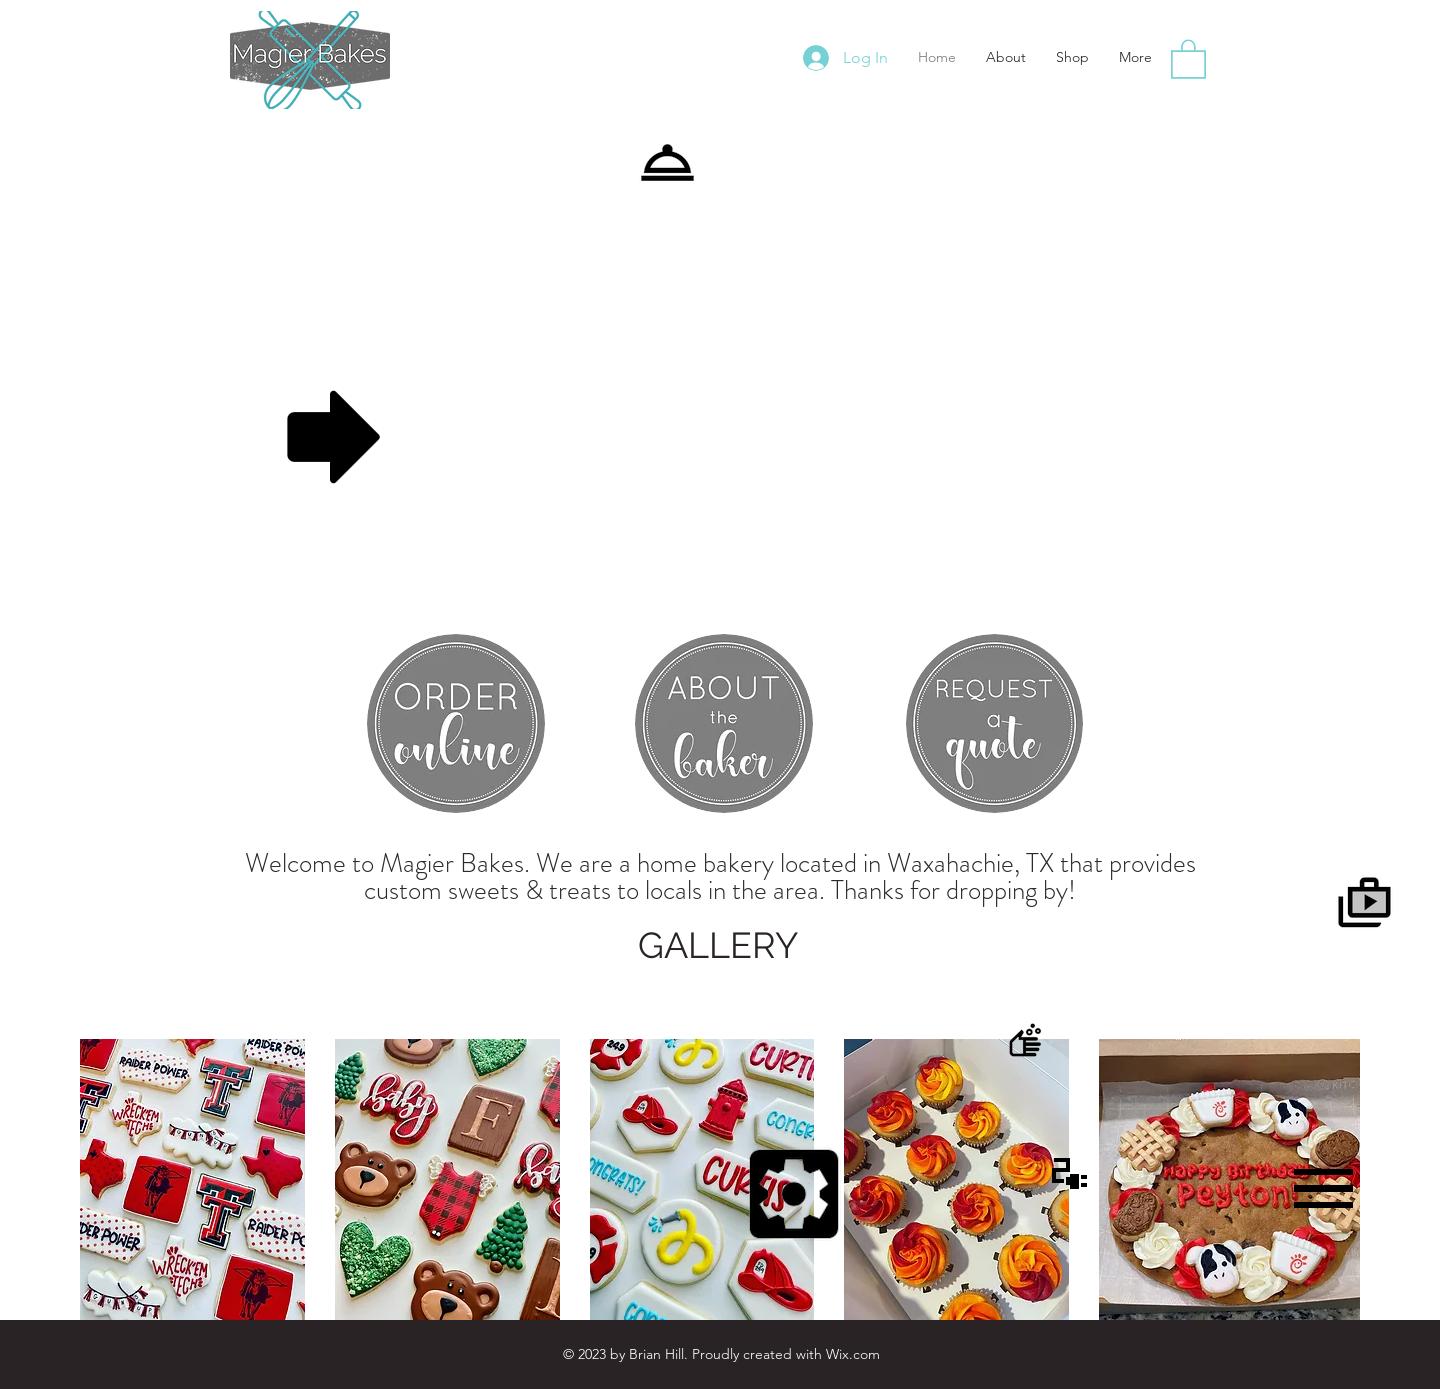 The image size is (1440, 1389). Describe the element at coordinates (1323, 1188) in the screenshot. I see `open navigation menu` at that location.